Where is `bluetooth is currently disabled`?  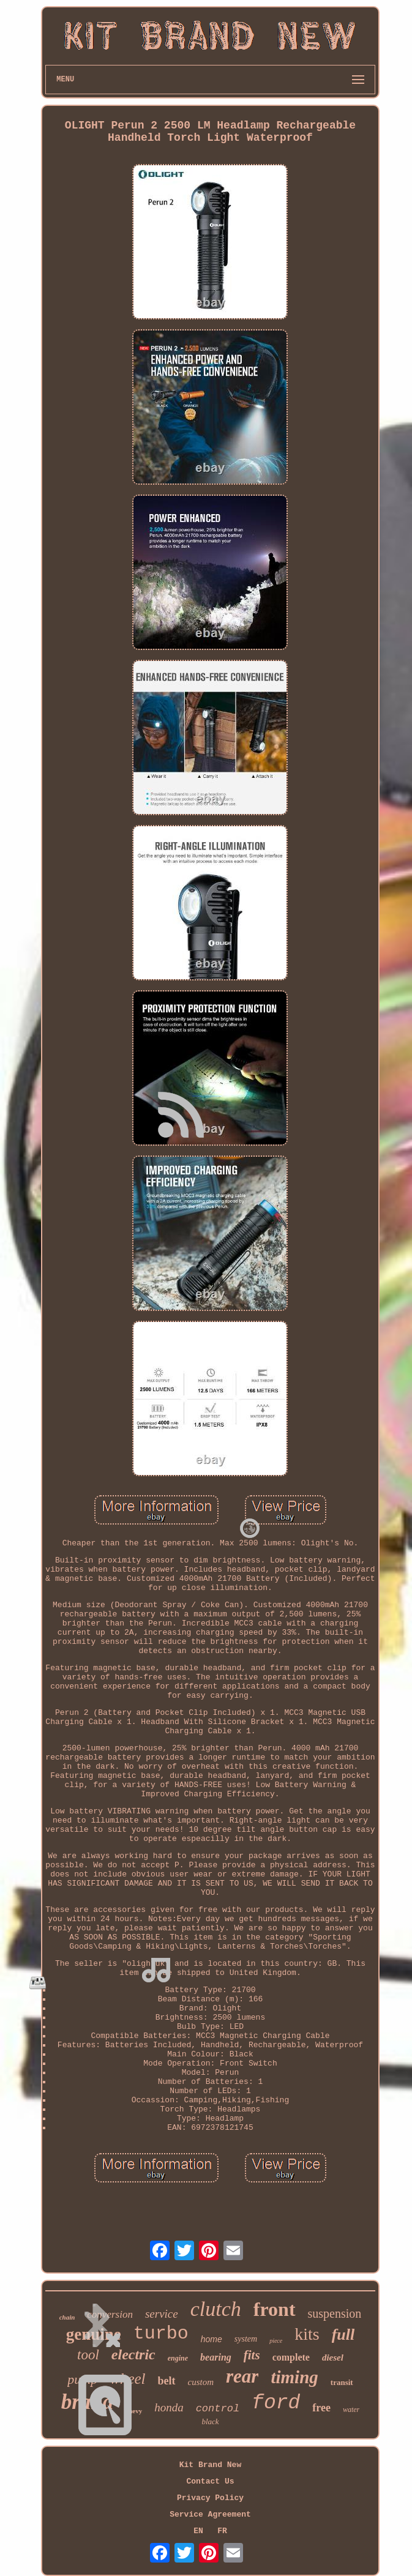
bluetooth is currently disabled is located at coordinates (98, 2325).